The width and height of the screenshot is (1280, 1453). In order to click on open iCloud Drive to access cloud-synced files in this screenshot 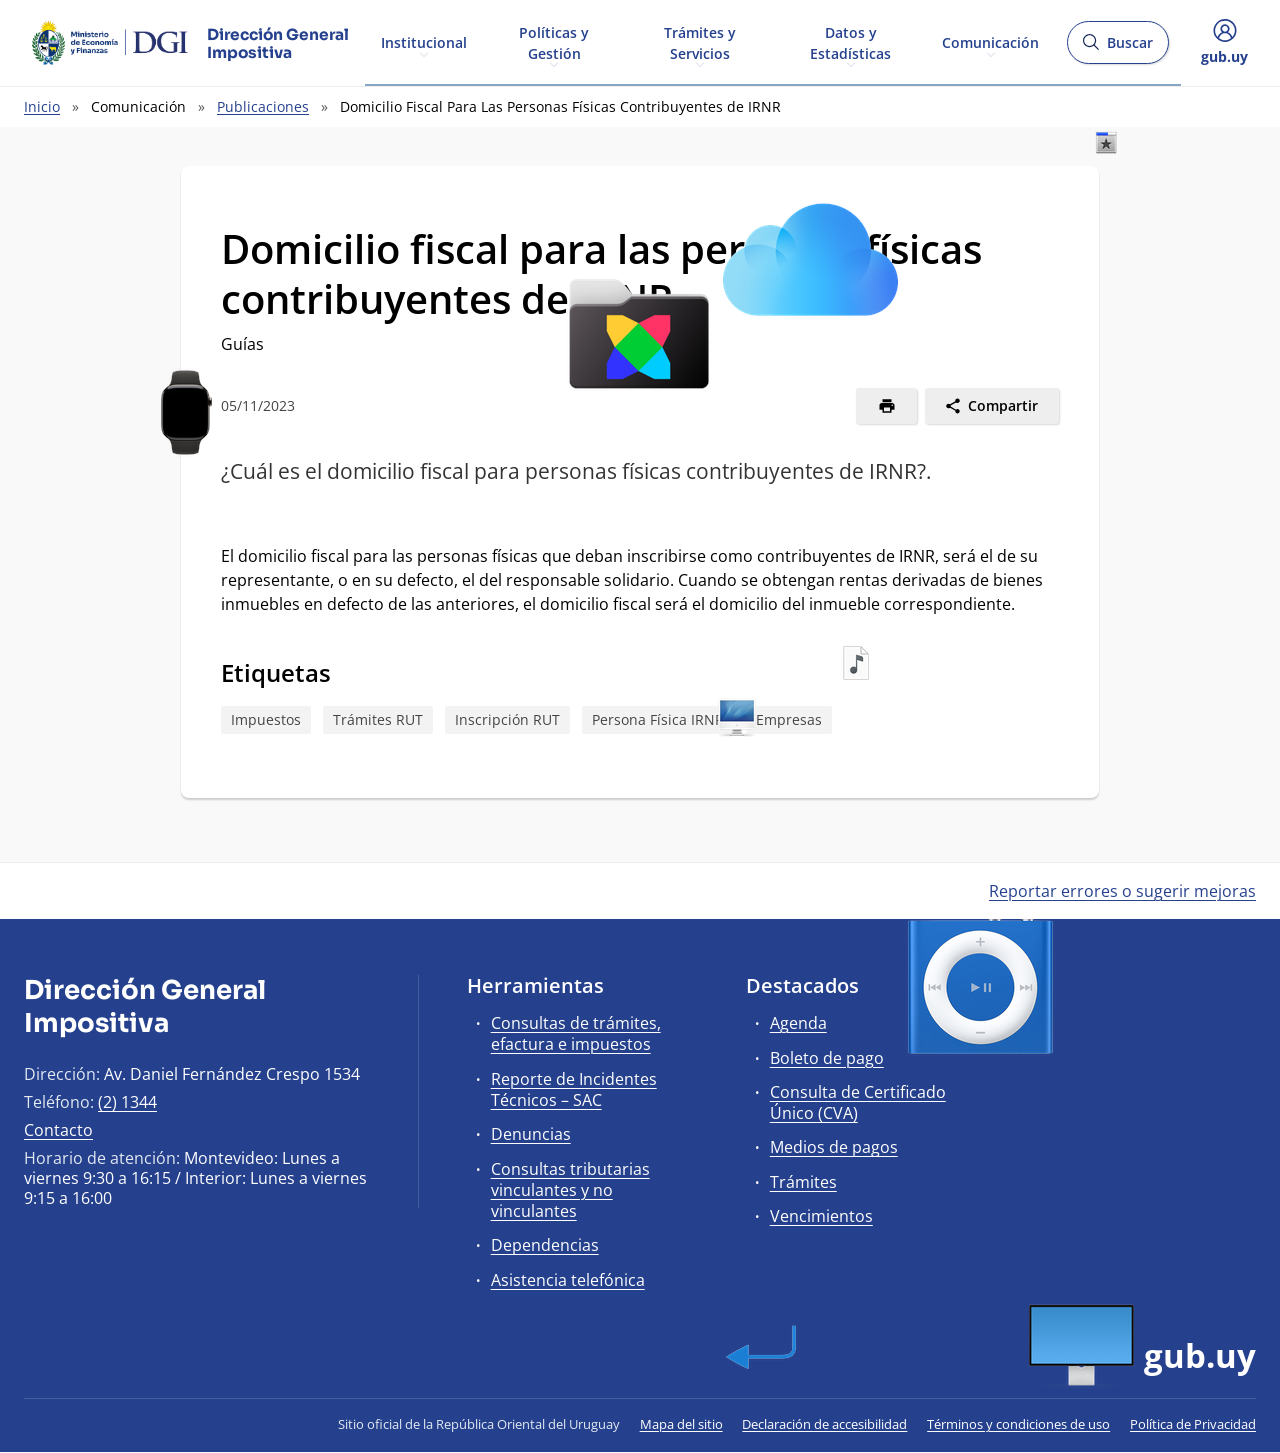, I will do `click(810, 259)`.